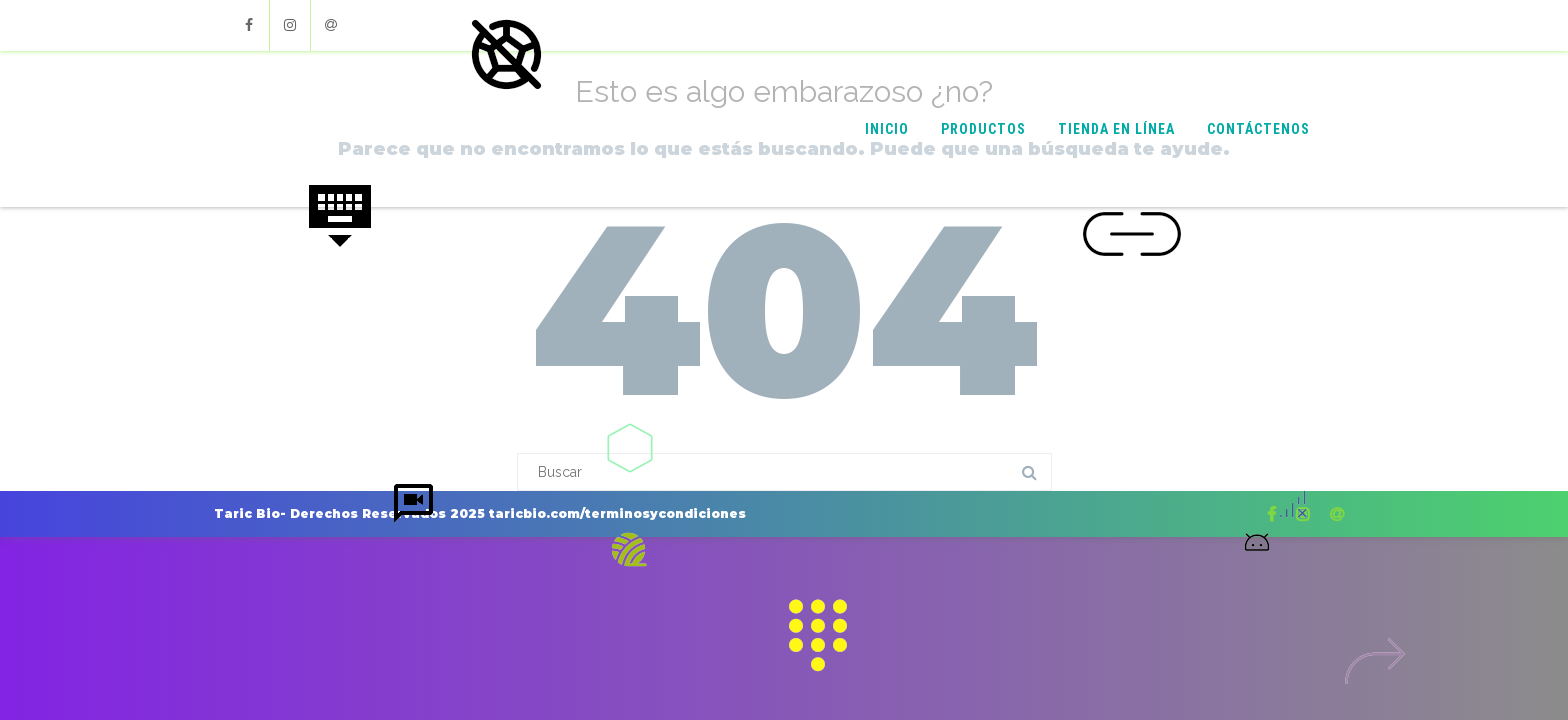  Describe the element at coordinates (1375, 661) in the screenshot. I see `share or forward content` at that location.